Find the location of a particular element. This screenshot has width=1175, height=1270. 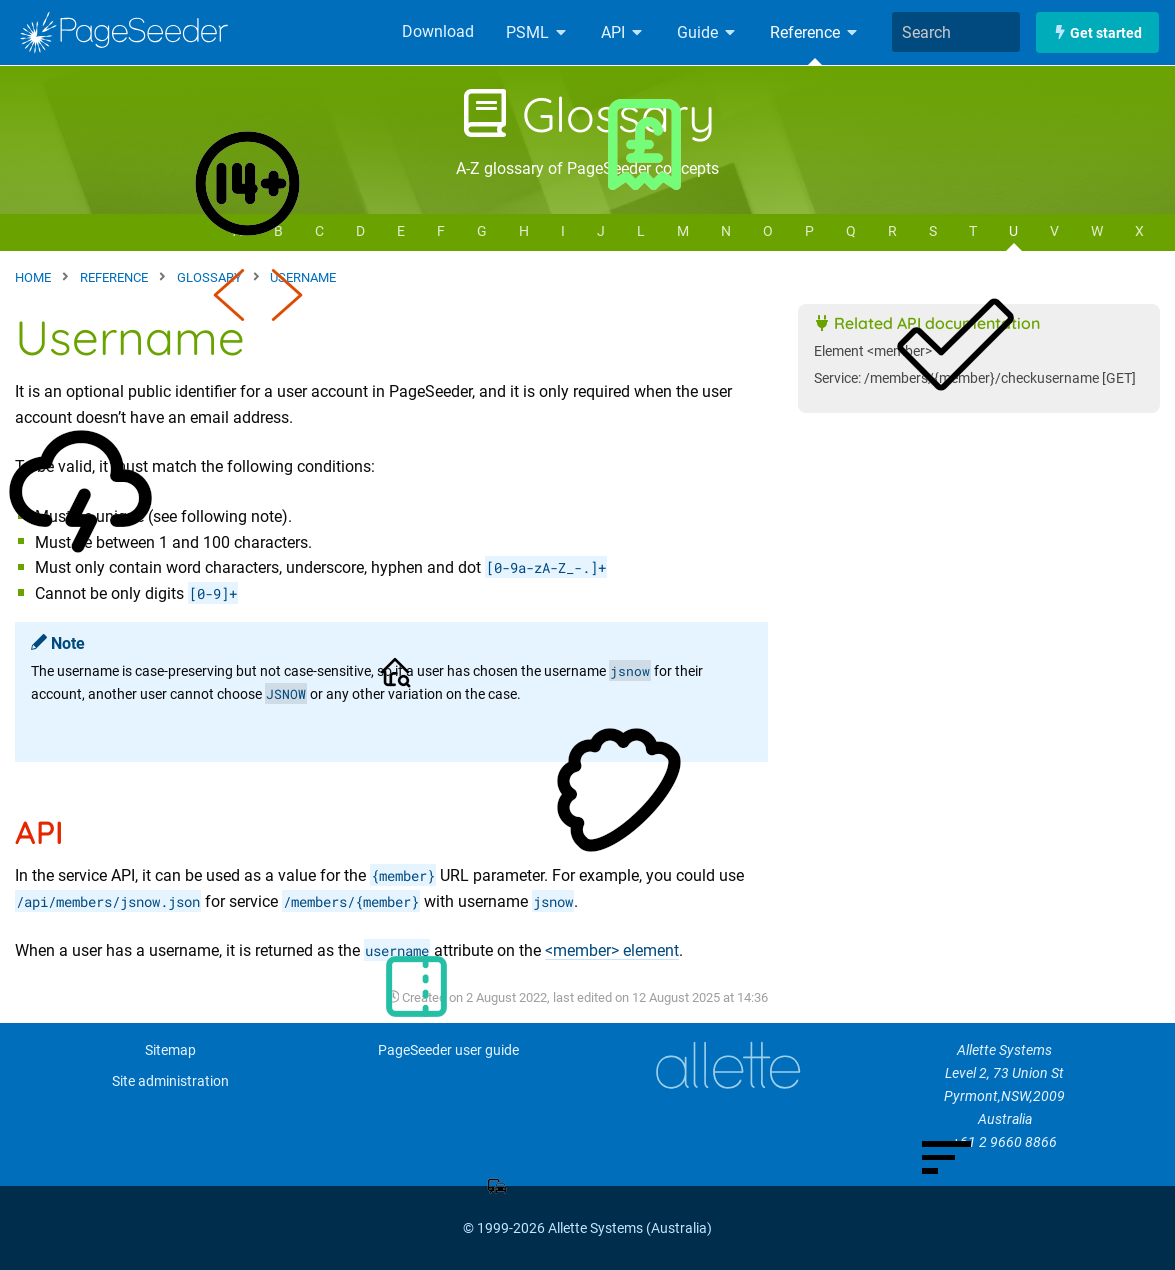

indicates stormy weather conditions is located at coordinates (78, 482).